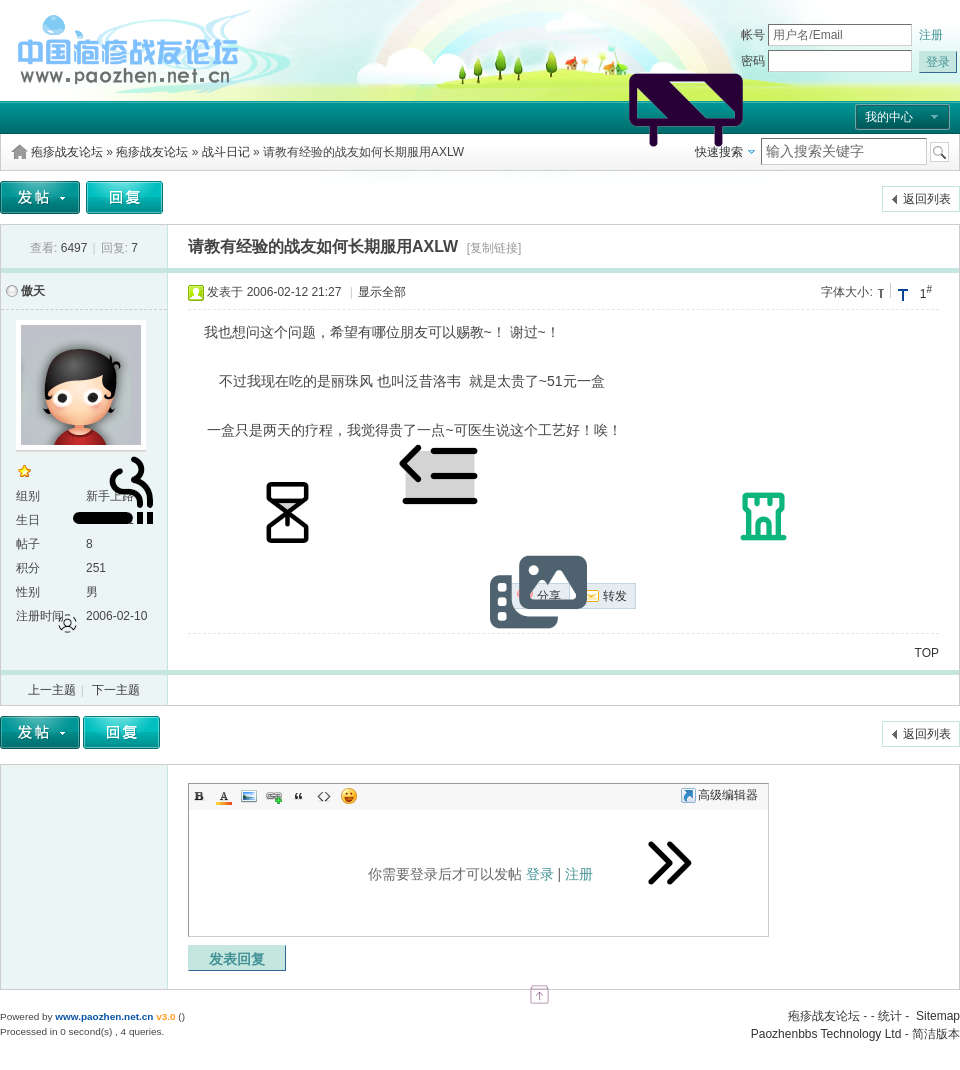 This screenshot has width=960, height=1070. What do you see at coordinates (668, 863) in the screenshot?
I see `skip forward or advance to next item` at bounding box center [668, 863].